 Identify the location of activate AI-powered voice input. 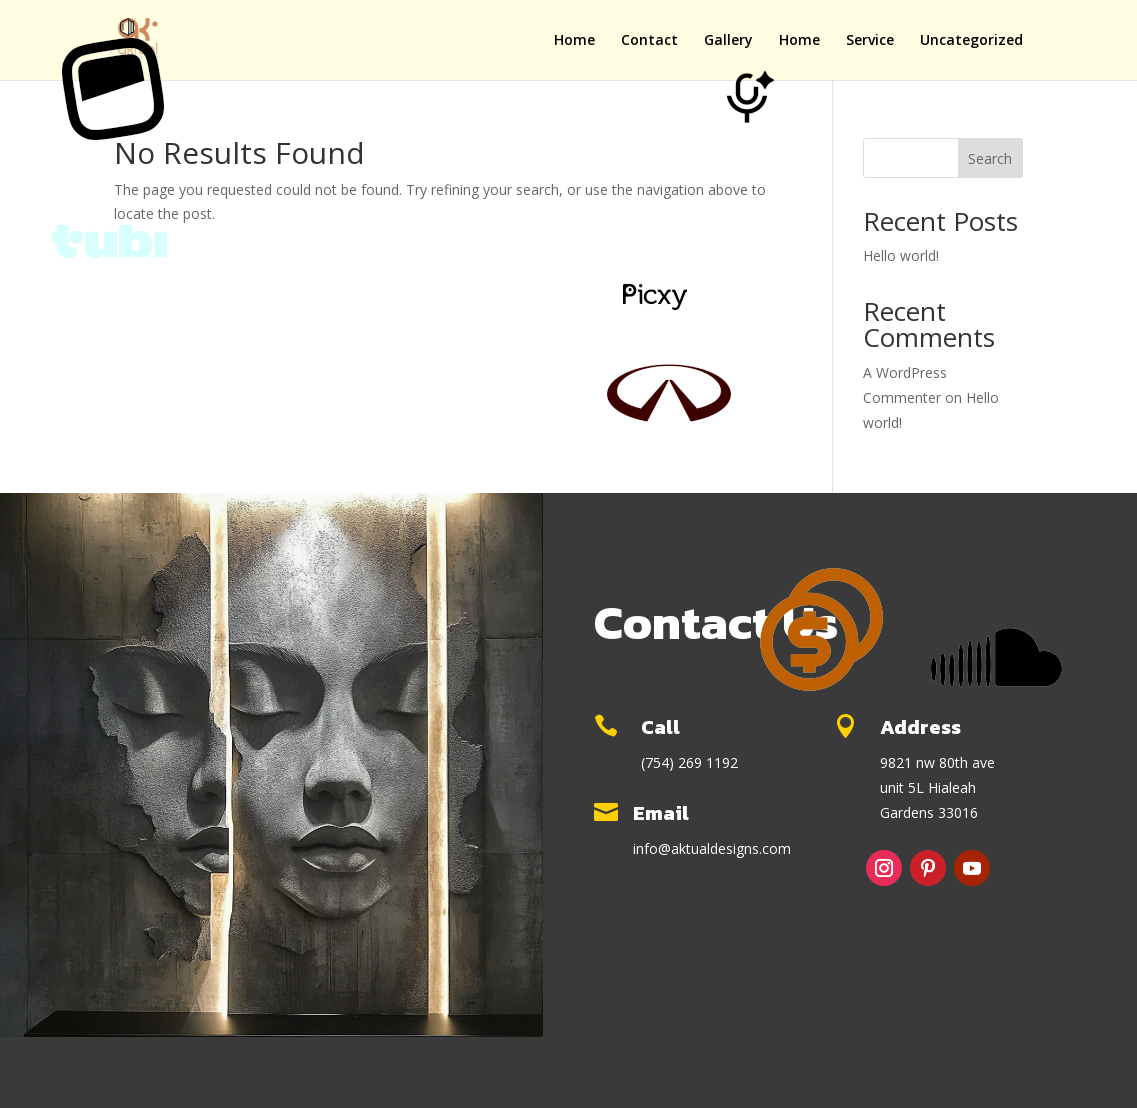
(747, 98).